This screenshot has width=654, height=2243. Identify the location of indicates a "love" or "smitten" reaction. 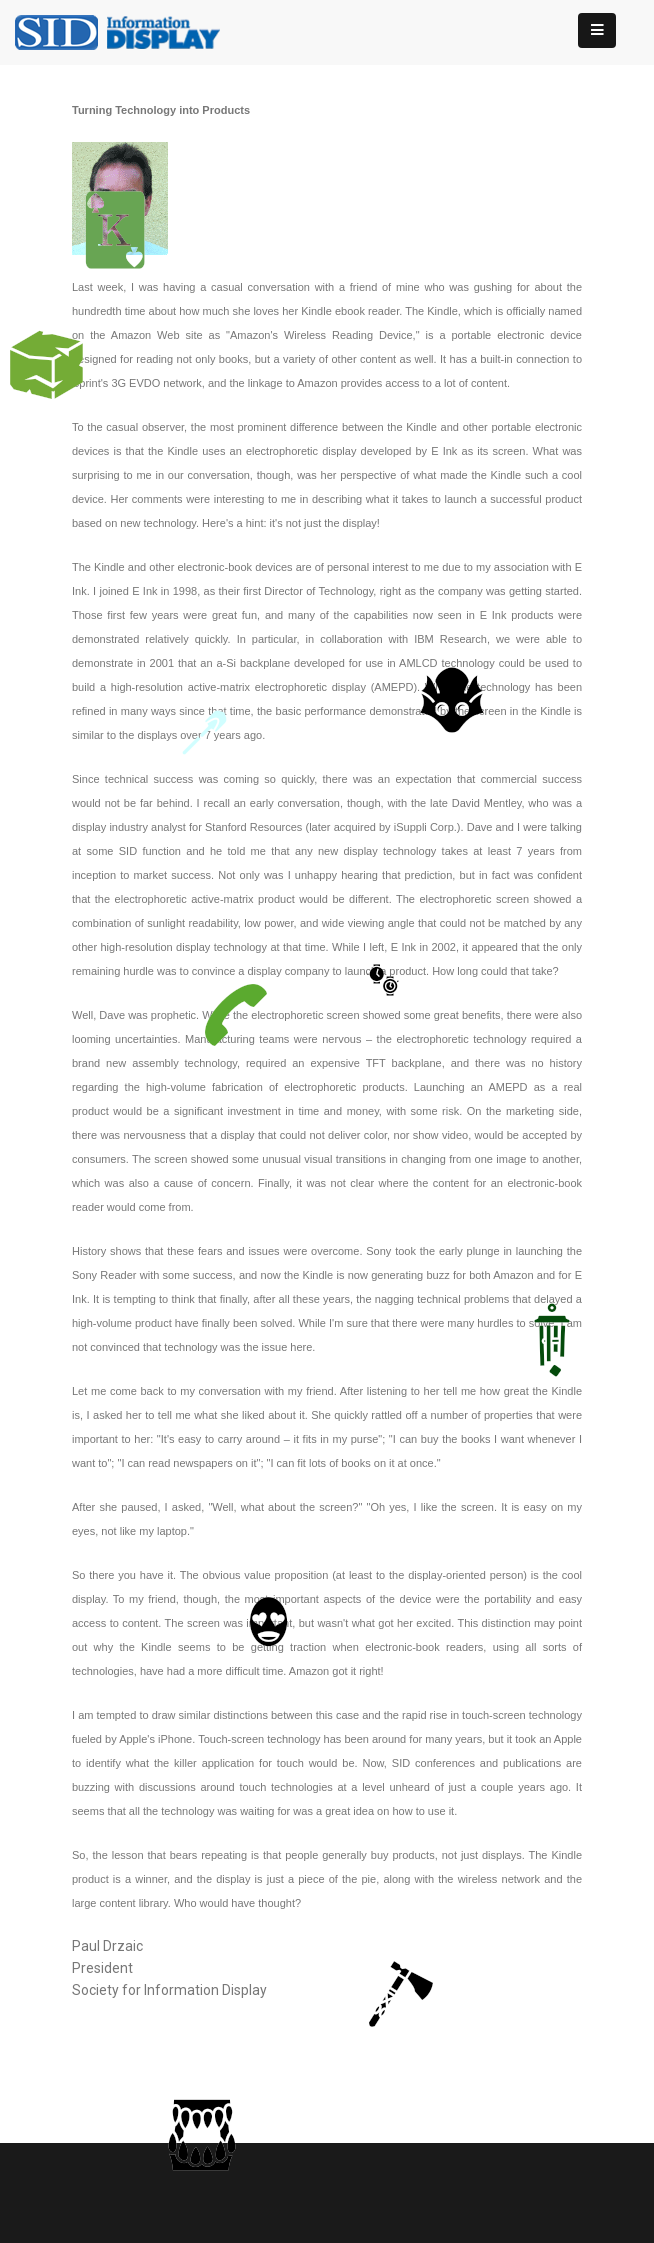
(268, 1621).